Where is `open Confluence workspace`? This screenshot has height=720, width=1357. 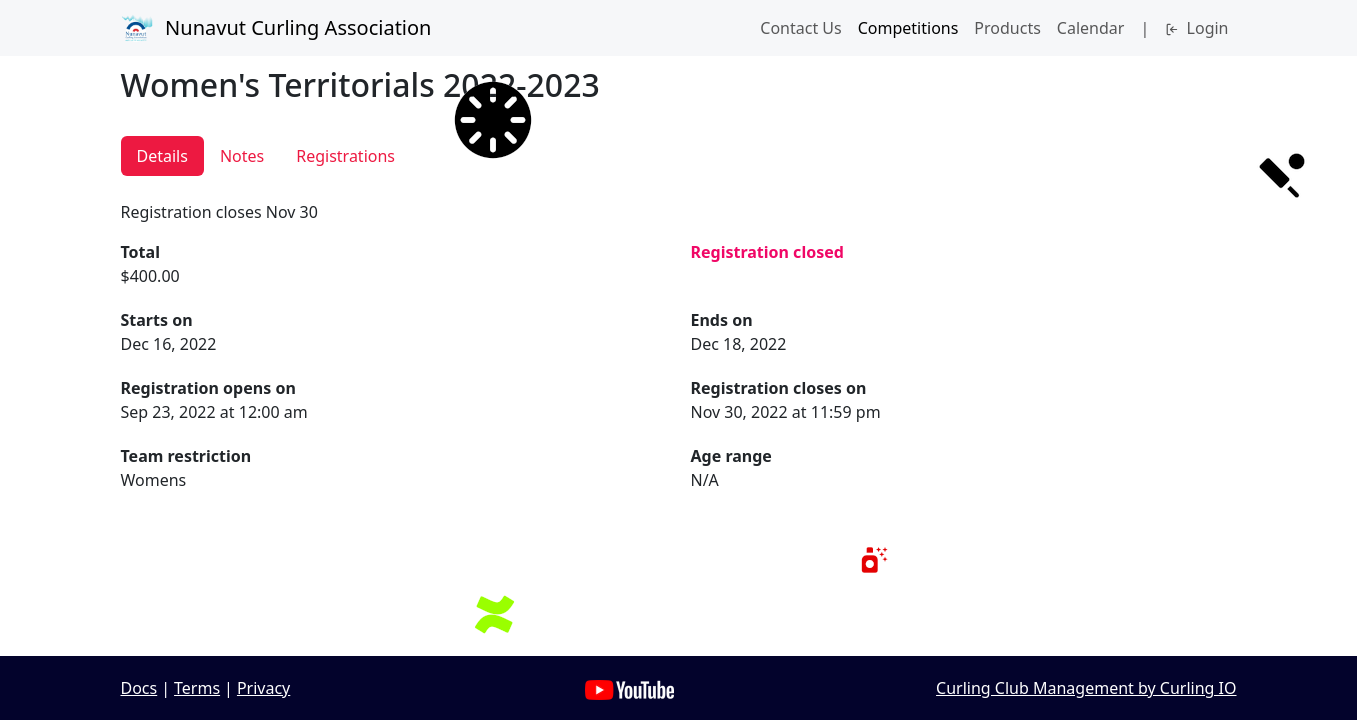 open Confluence workspace is located at coordinates (494, 614).